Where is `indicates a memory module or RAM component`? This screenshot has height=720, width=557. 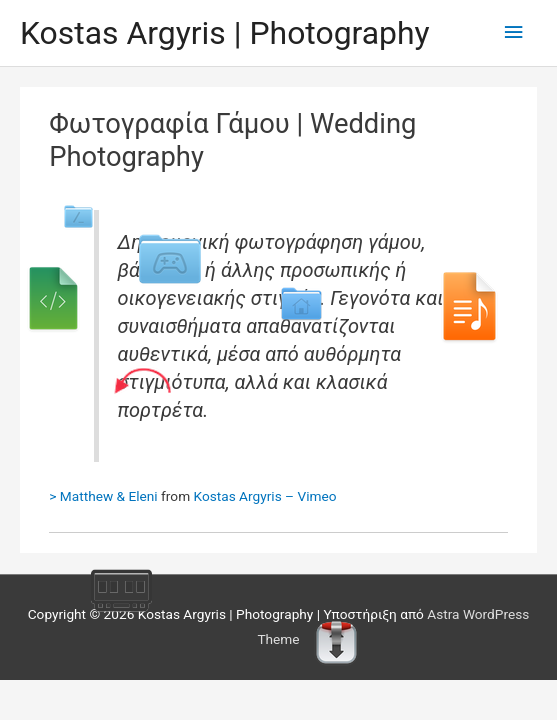
indicates a memory module or RAM component is located at coordinates (121, 592).